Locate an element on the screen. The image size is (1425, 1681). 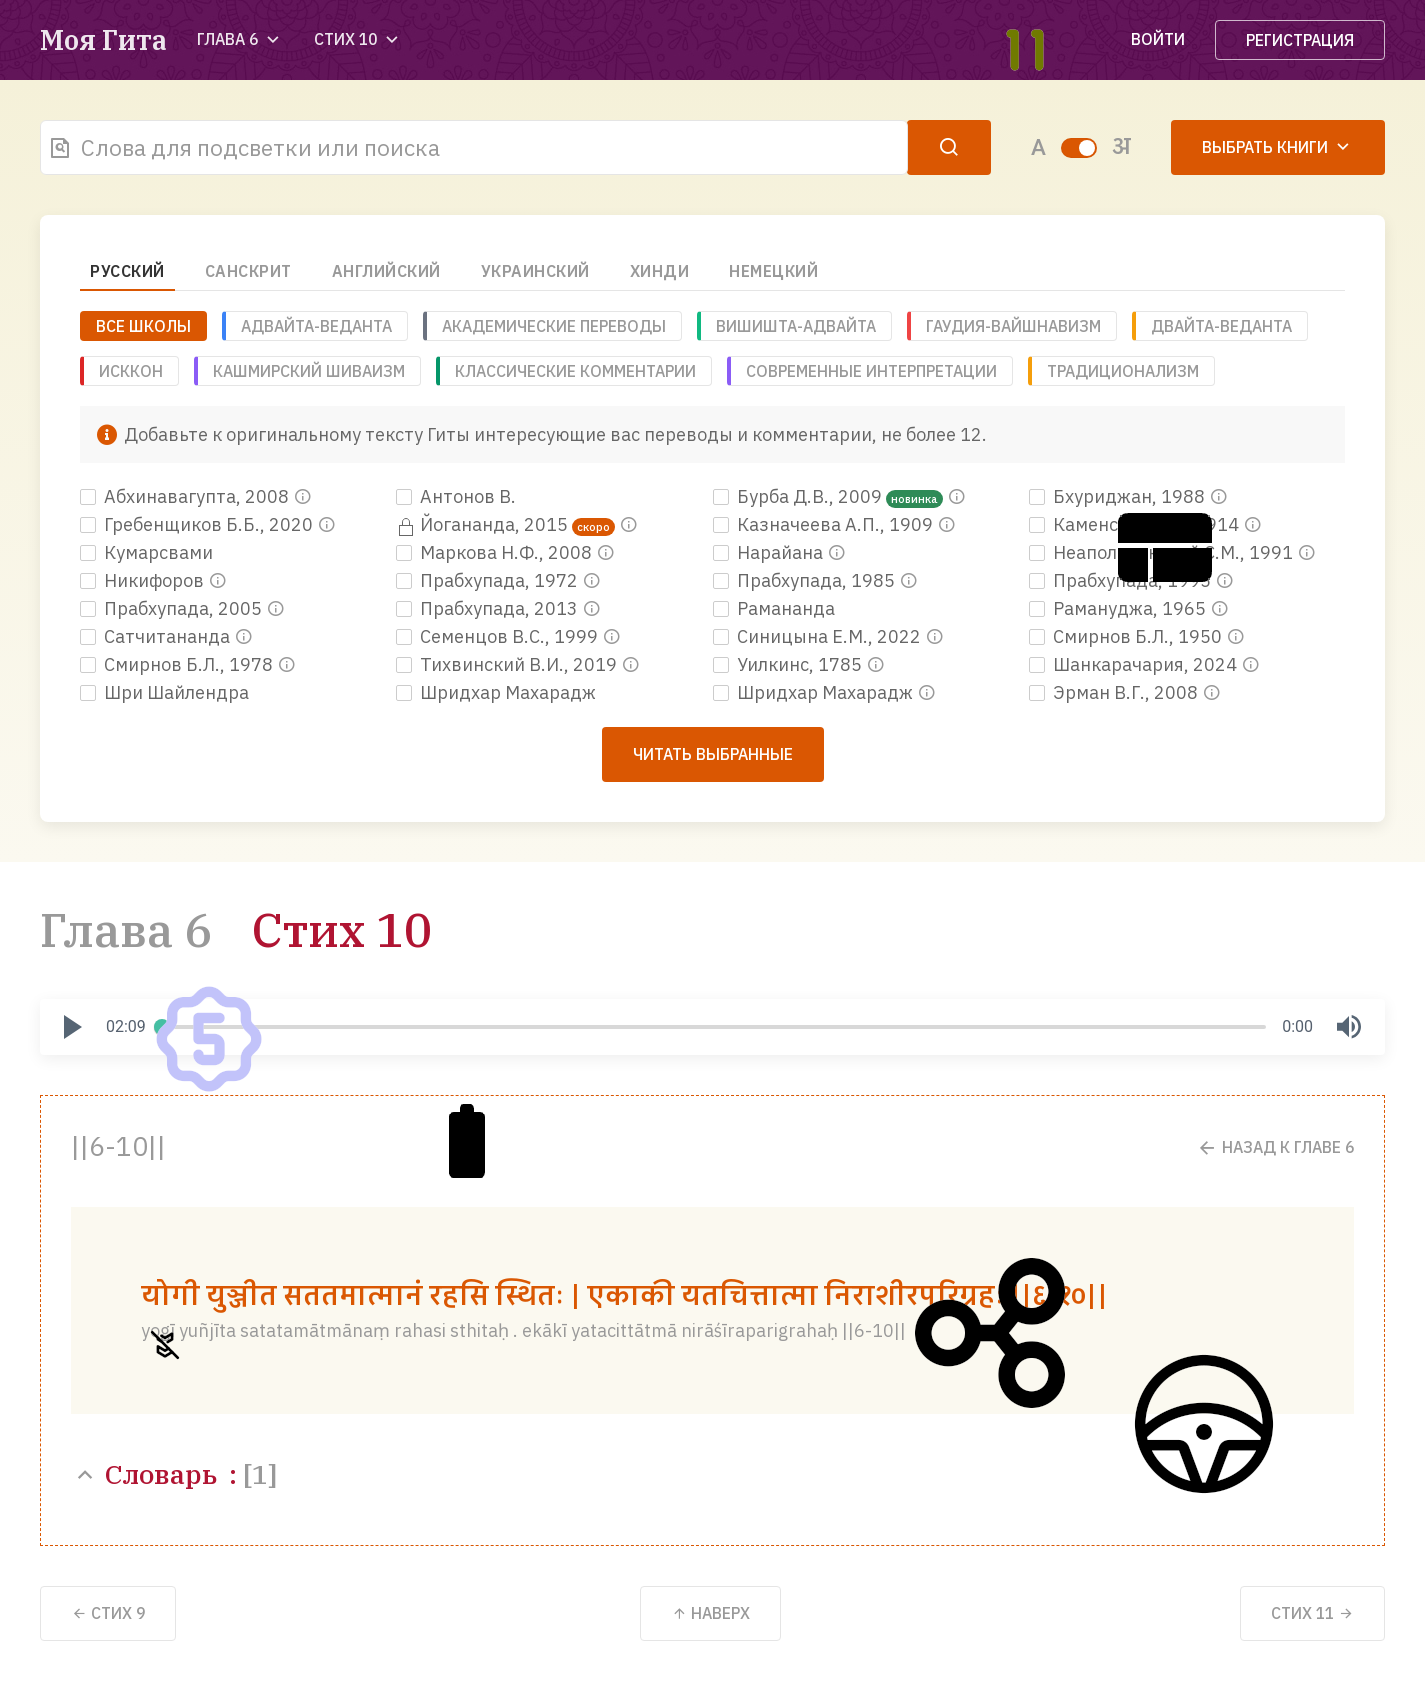
switch to compact view layout is located at coordinates (1162, 547).